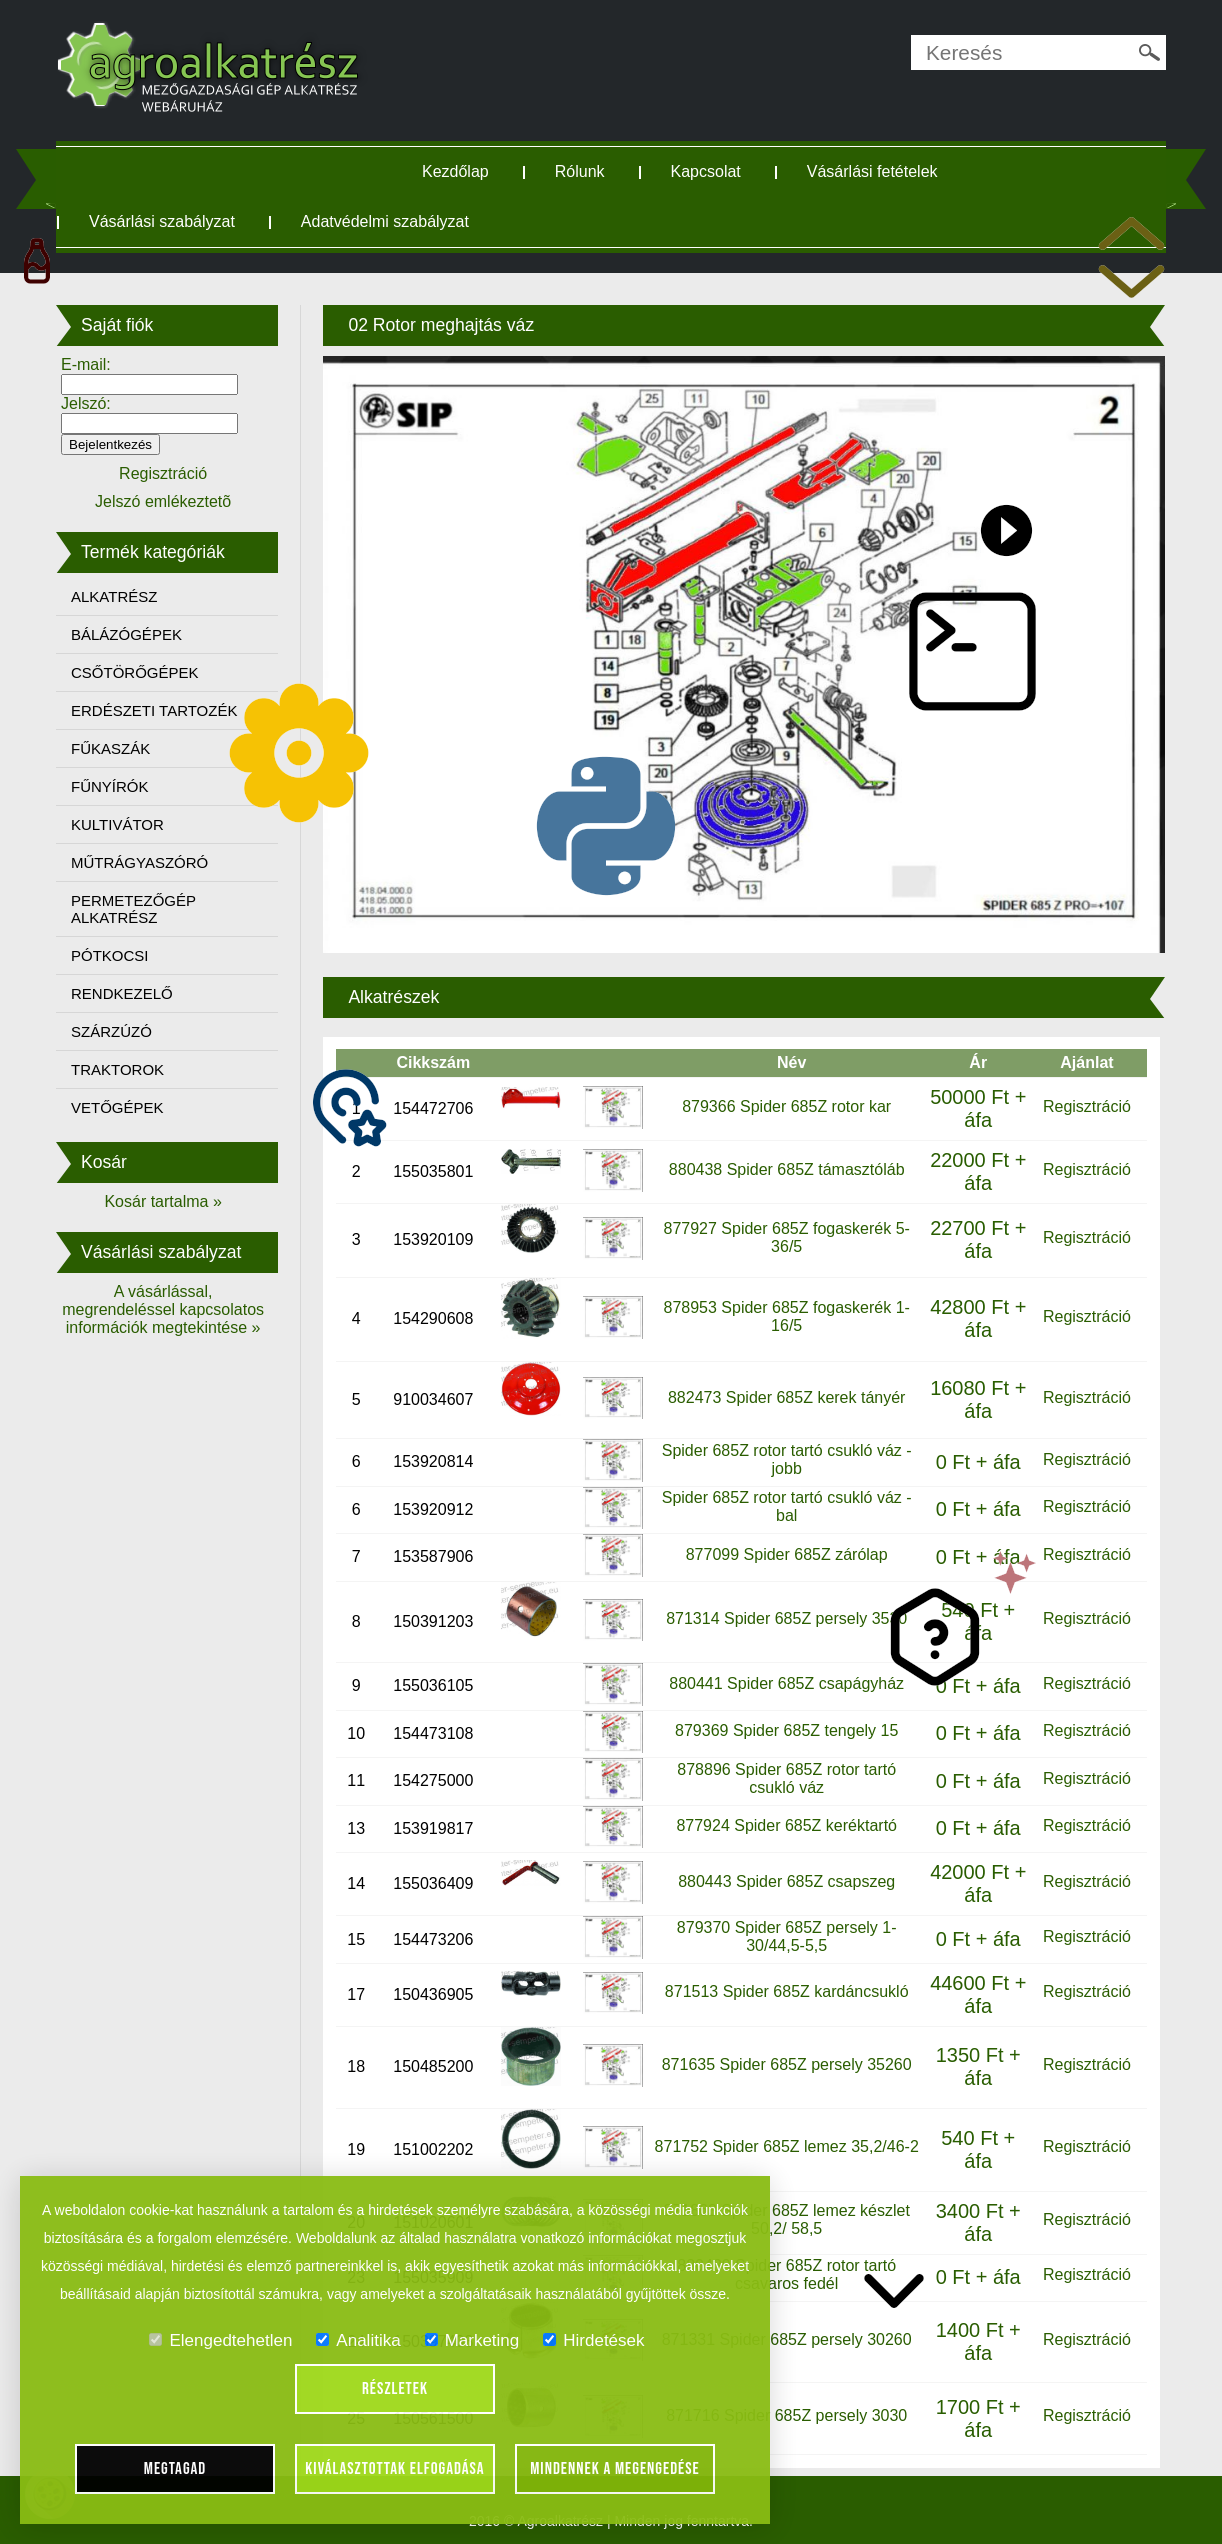 This screenshot has height=2544, width=1222. Describe the element at coordinates (1014, 1572) in the screenshot. I see `indicates AI-generated or enhanced content` at that location.